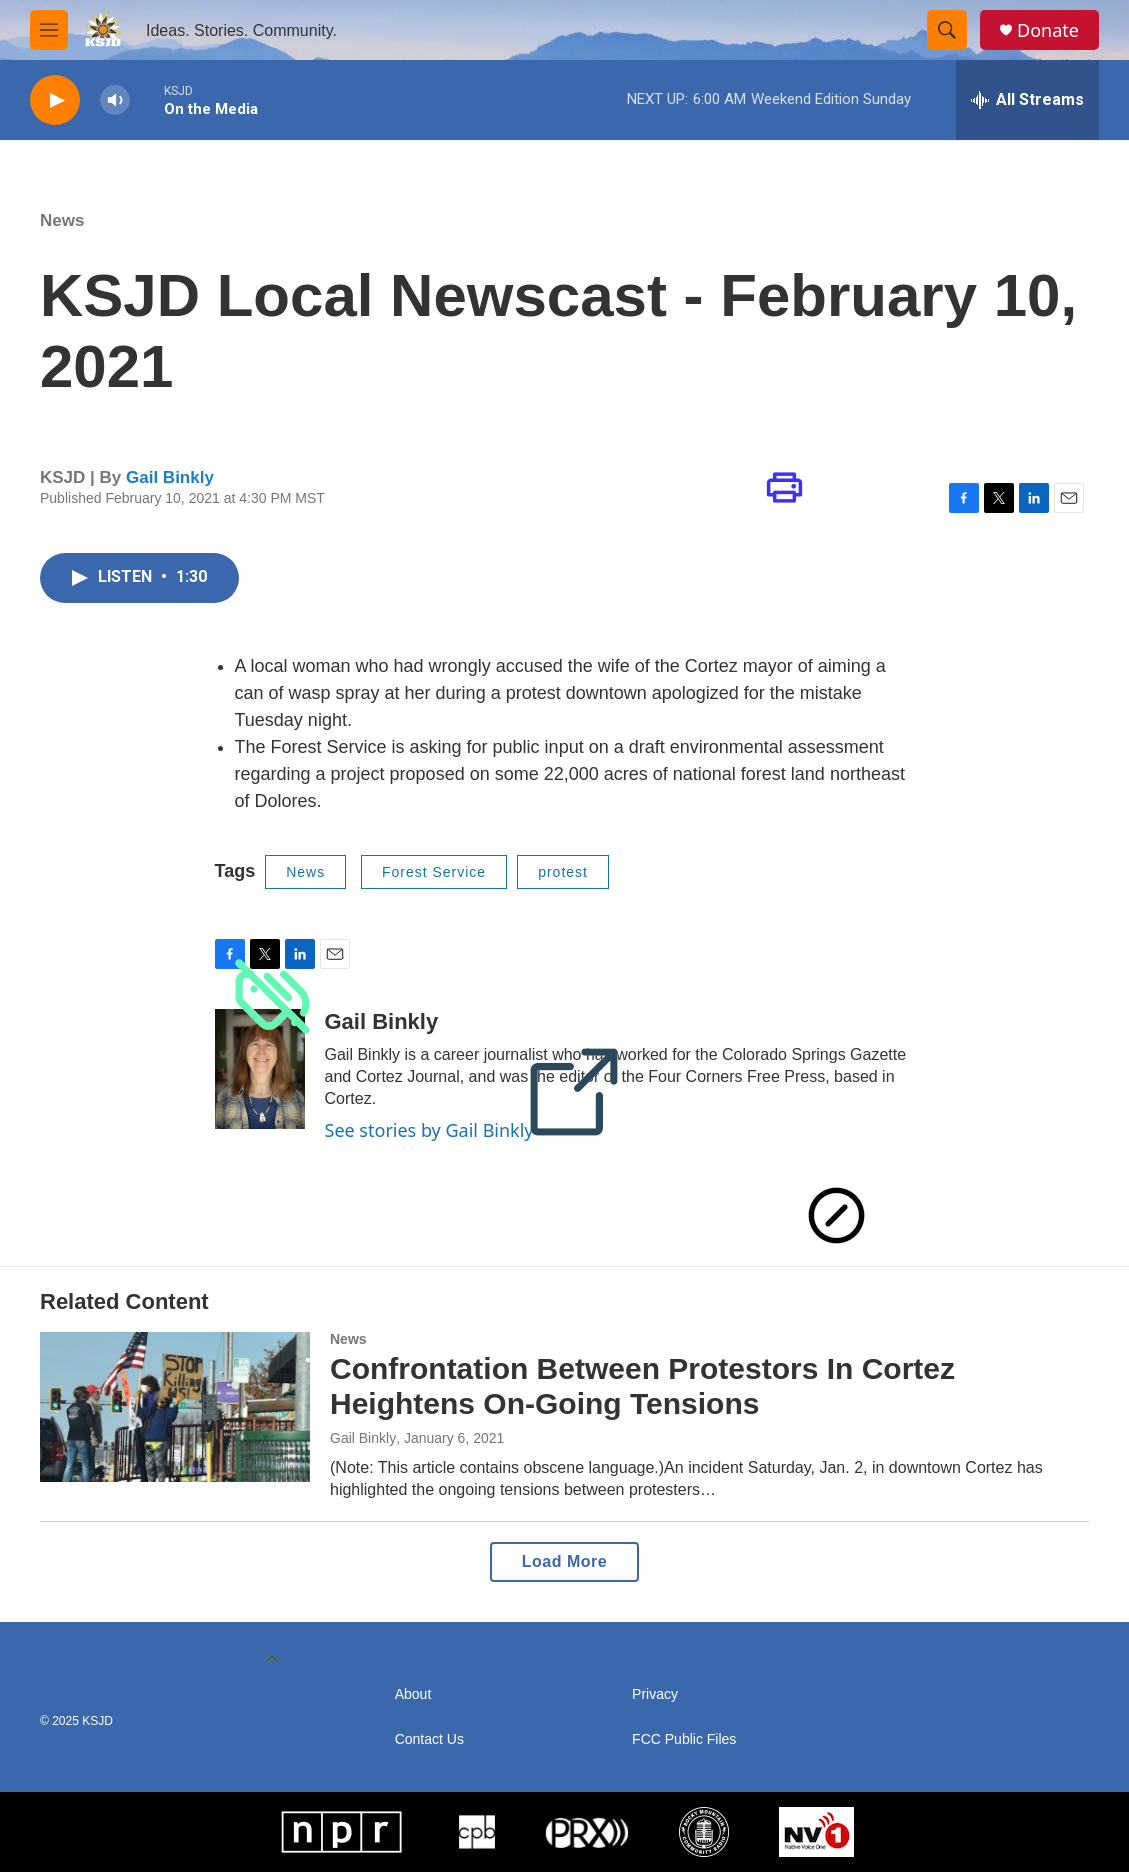  I want to click on collapse an expanded section, so click(272, 1659).